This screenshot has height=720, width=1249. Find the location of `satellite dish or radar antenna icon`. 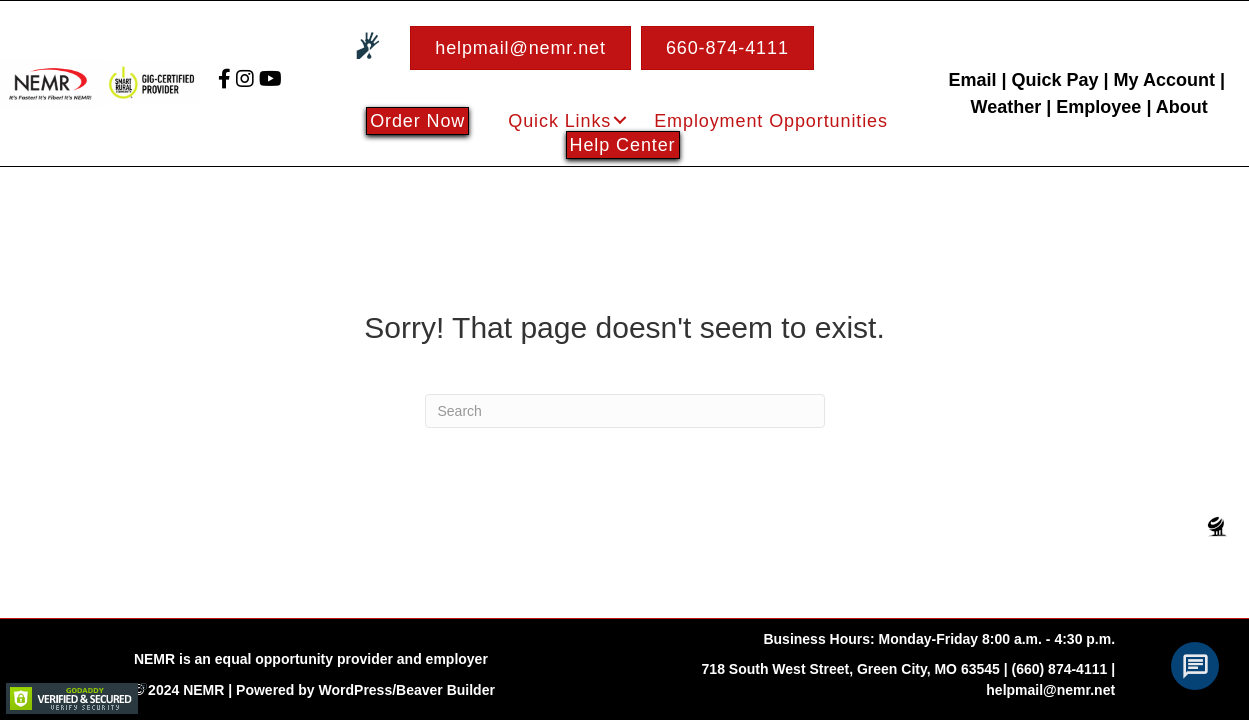

satellite dish or radar antenna icon is located at coordinates (1217, 526).